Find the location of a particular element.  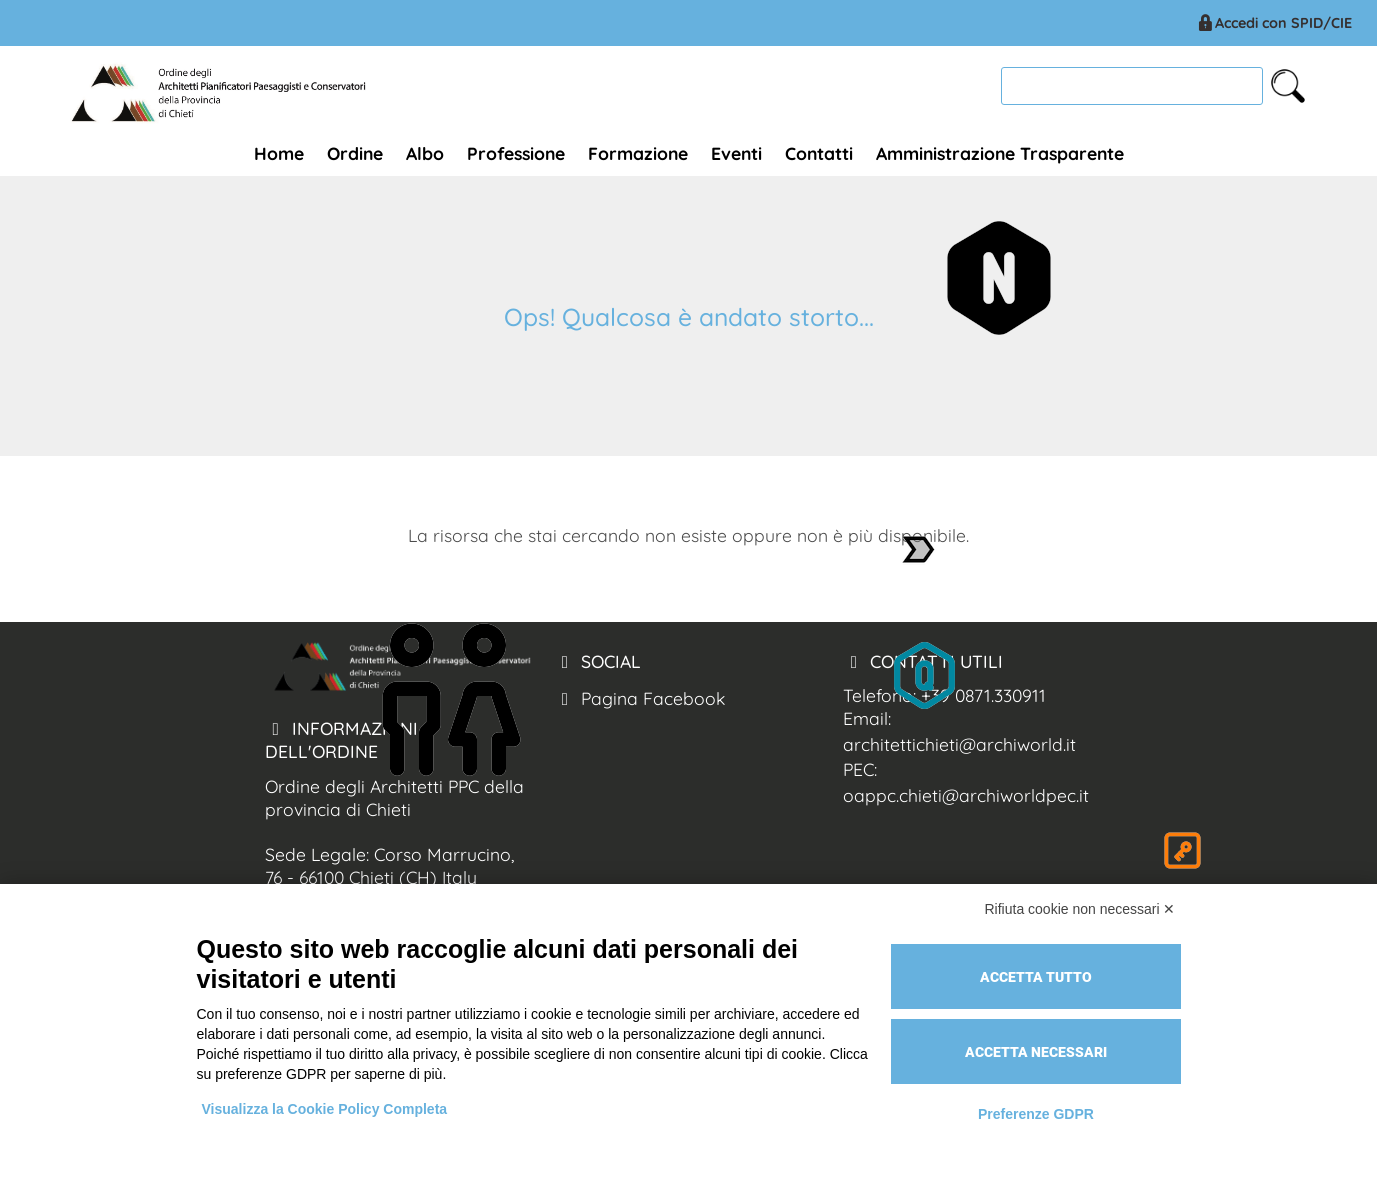

mark as important or priority is located at coordinates (917, 549).